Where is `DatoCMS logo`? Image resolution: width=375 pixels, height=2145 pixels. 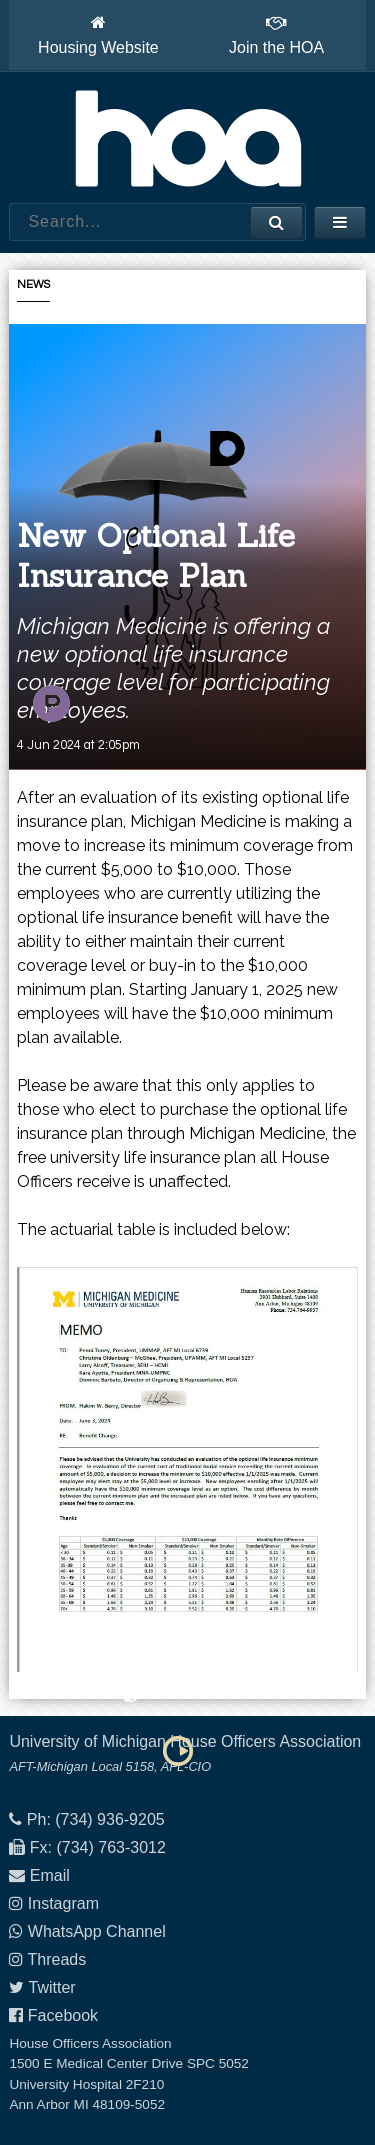 DatoCMS logo is located at coordinates (227, 448).